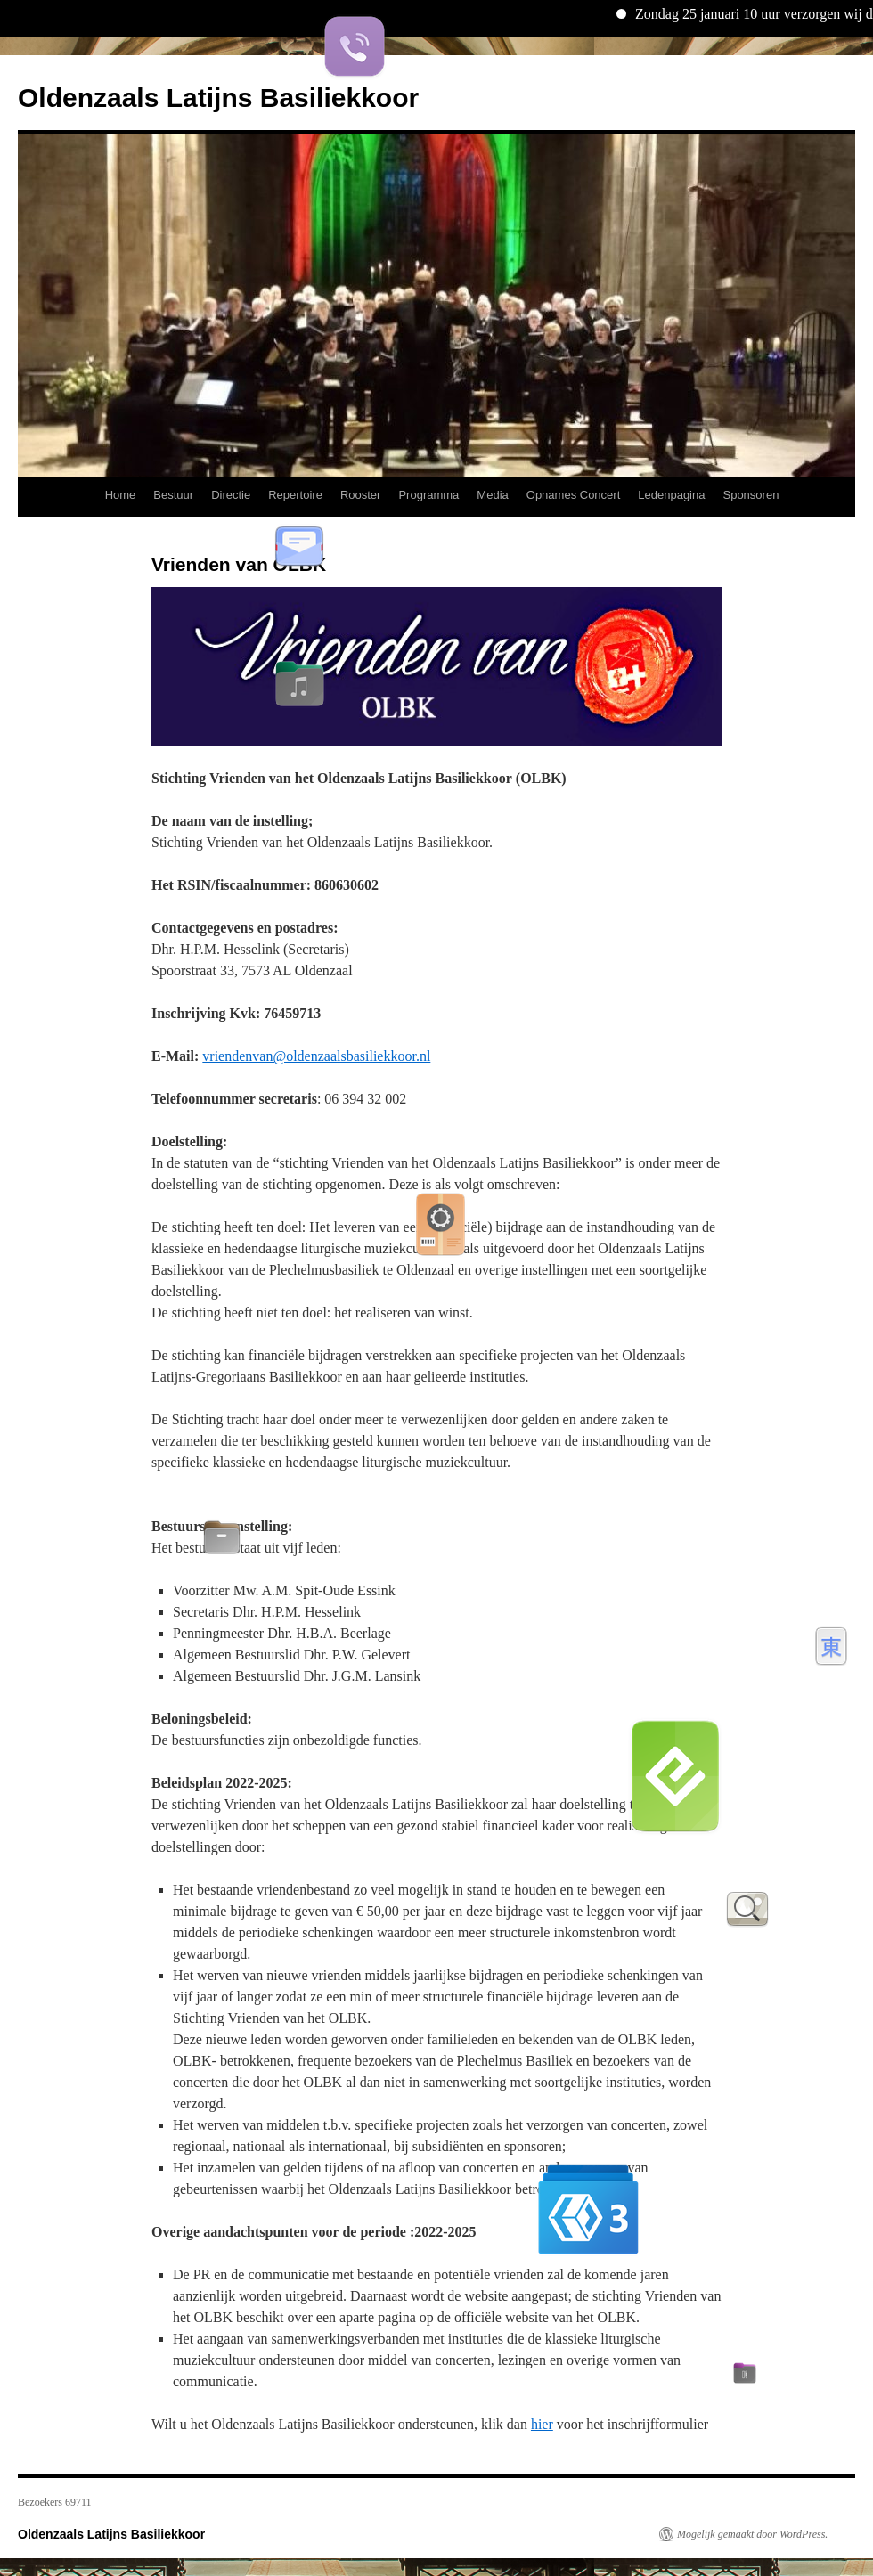 This screenshot has height=2576, width=873. I want to click on open viber messaging app, so click(355, 46).